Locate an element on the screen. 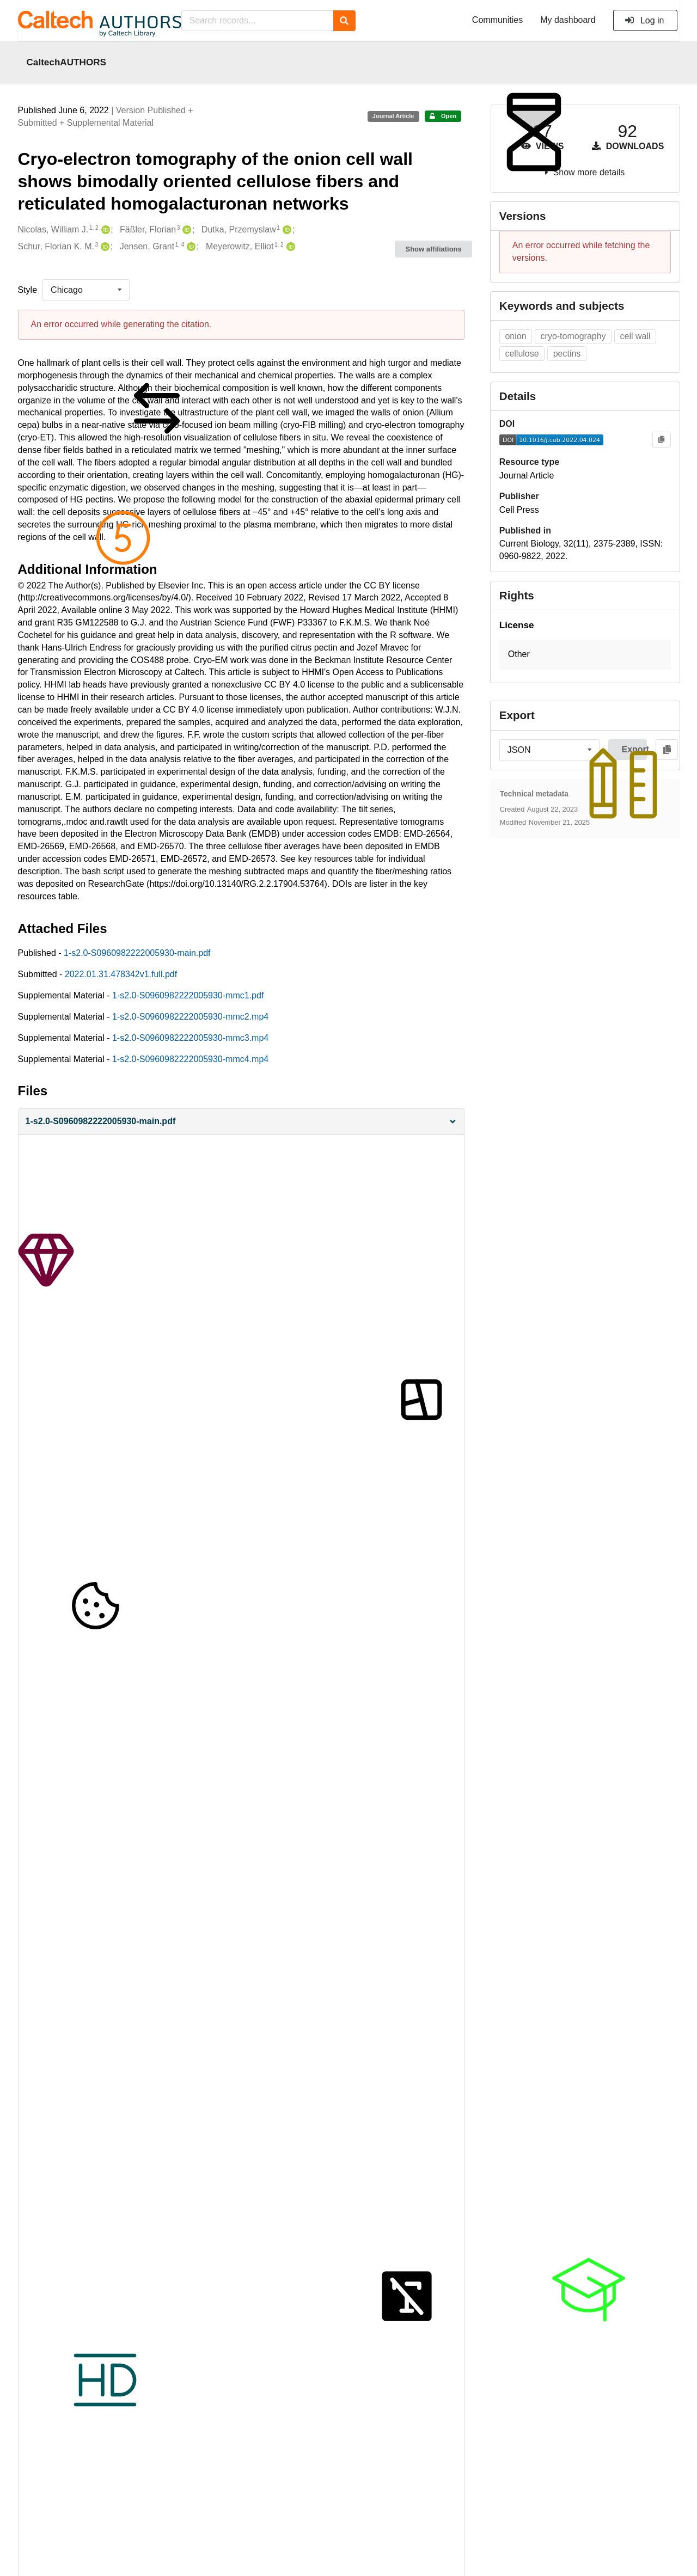 This screenshot has height=2576, width=697. indicates high-definition video quality is located at coordinates (105, 2380).